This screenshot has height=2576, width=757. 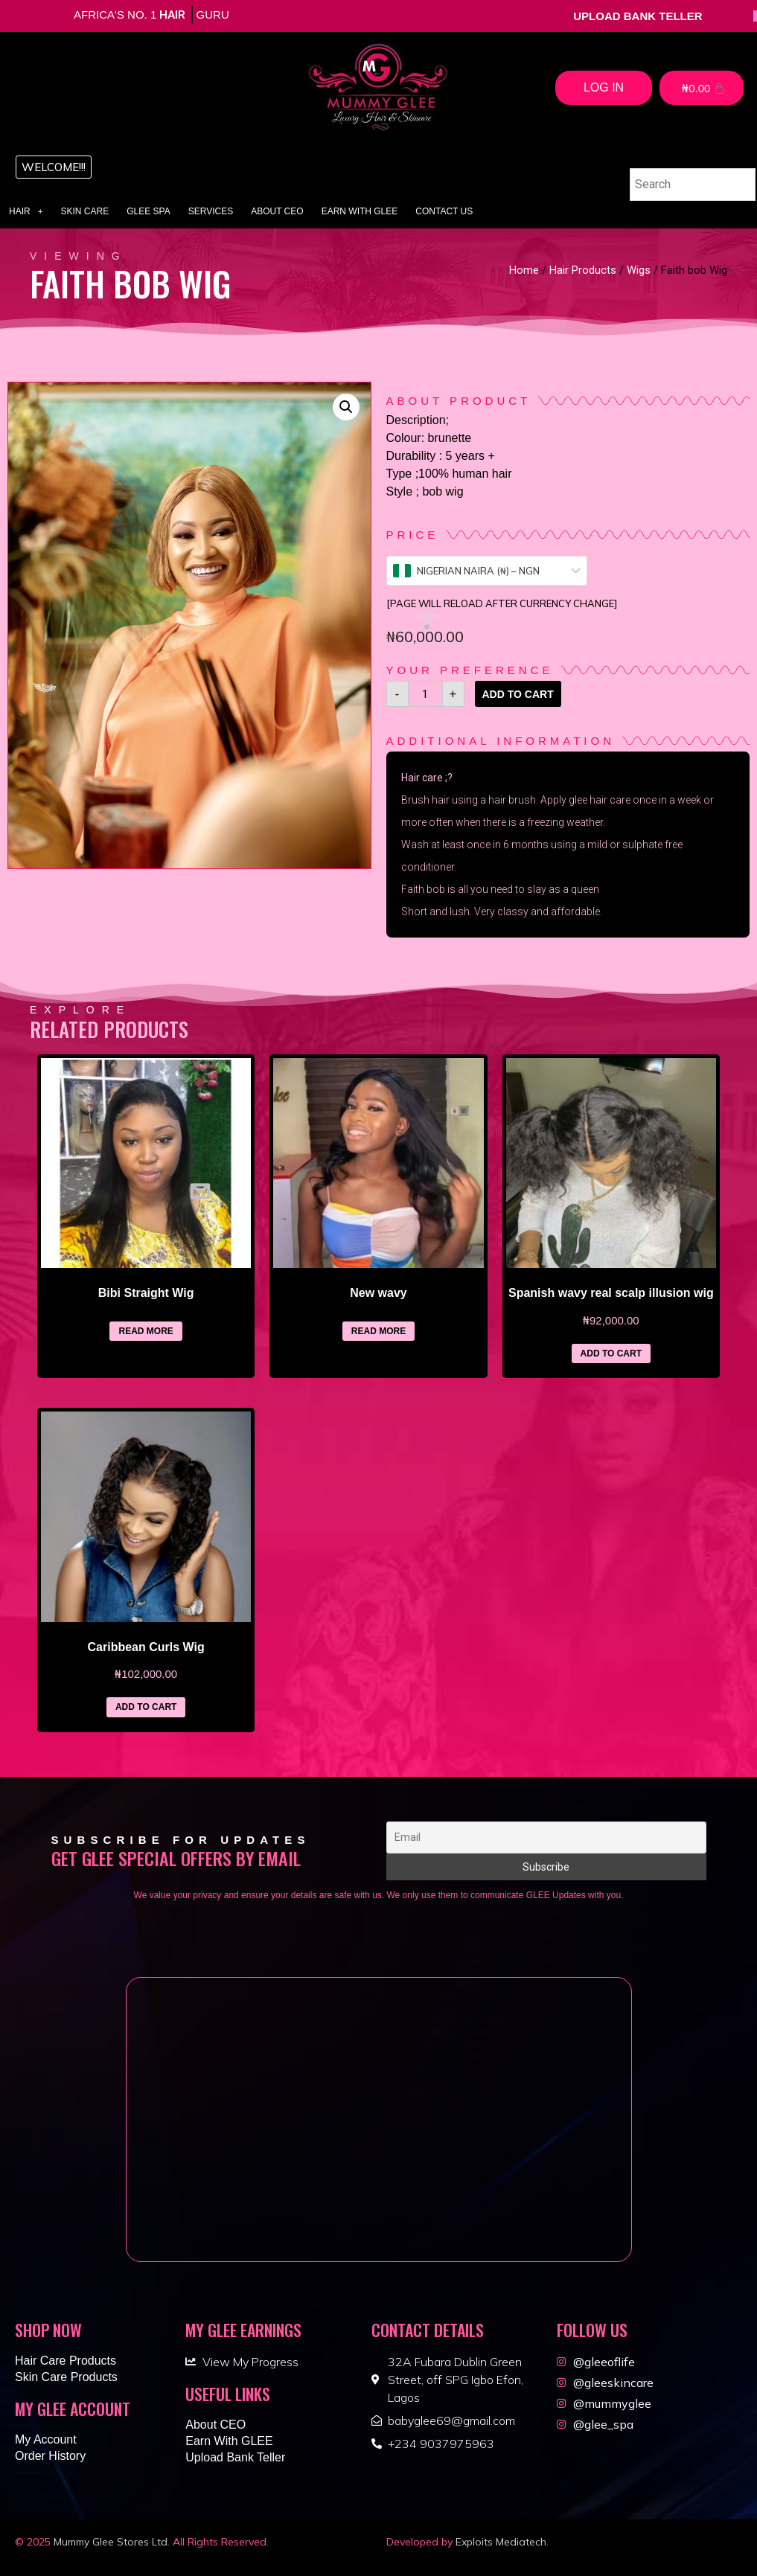 I want to click on indicates unread email in your inbox, so click(x=200, y=1191).